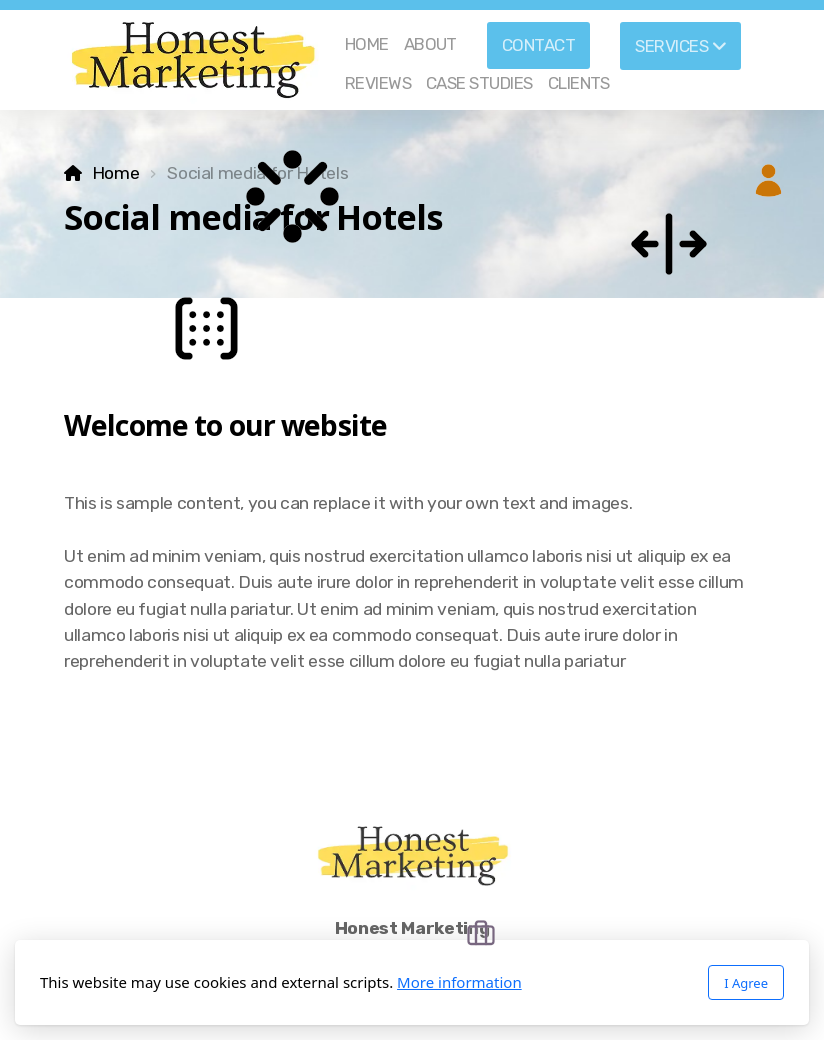  Describe the element at coordinates (292, 196) in the screenshot. I see `open steam gaming platform` at that location.